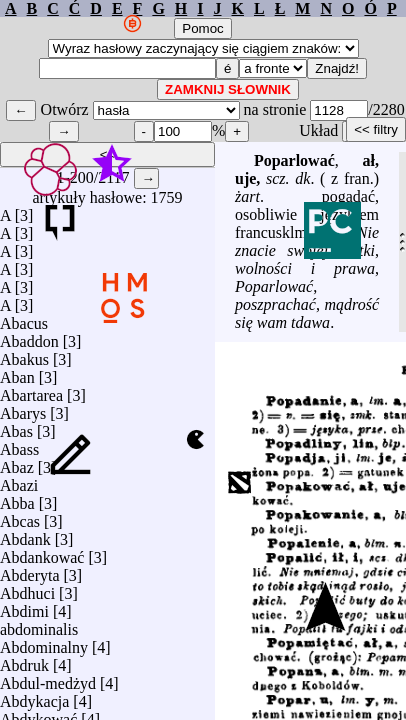  I want to click on edit content or text, so click(70, 454).